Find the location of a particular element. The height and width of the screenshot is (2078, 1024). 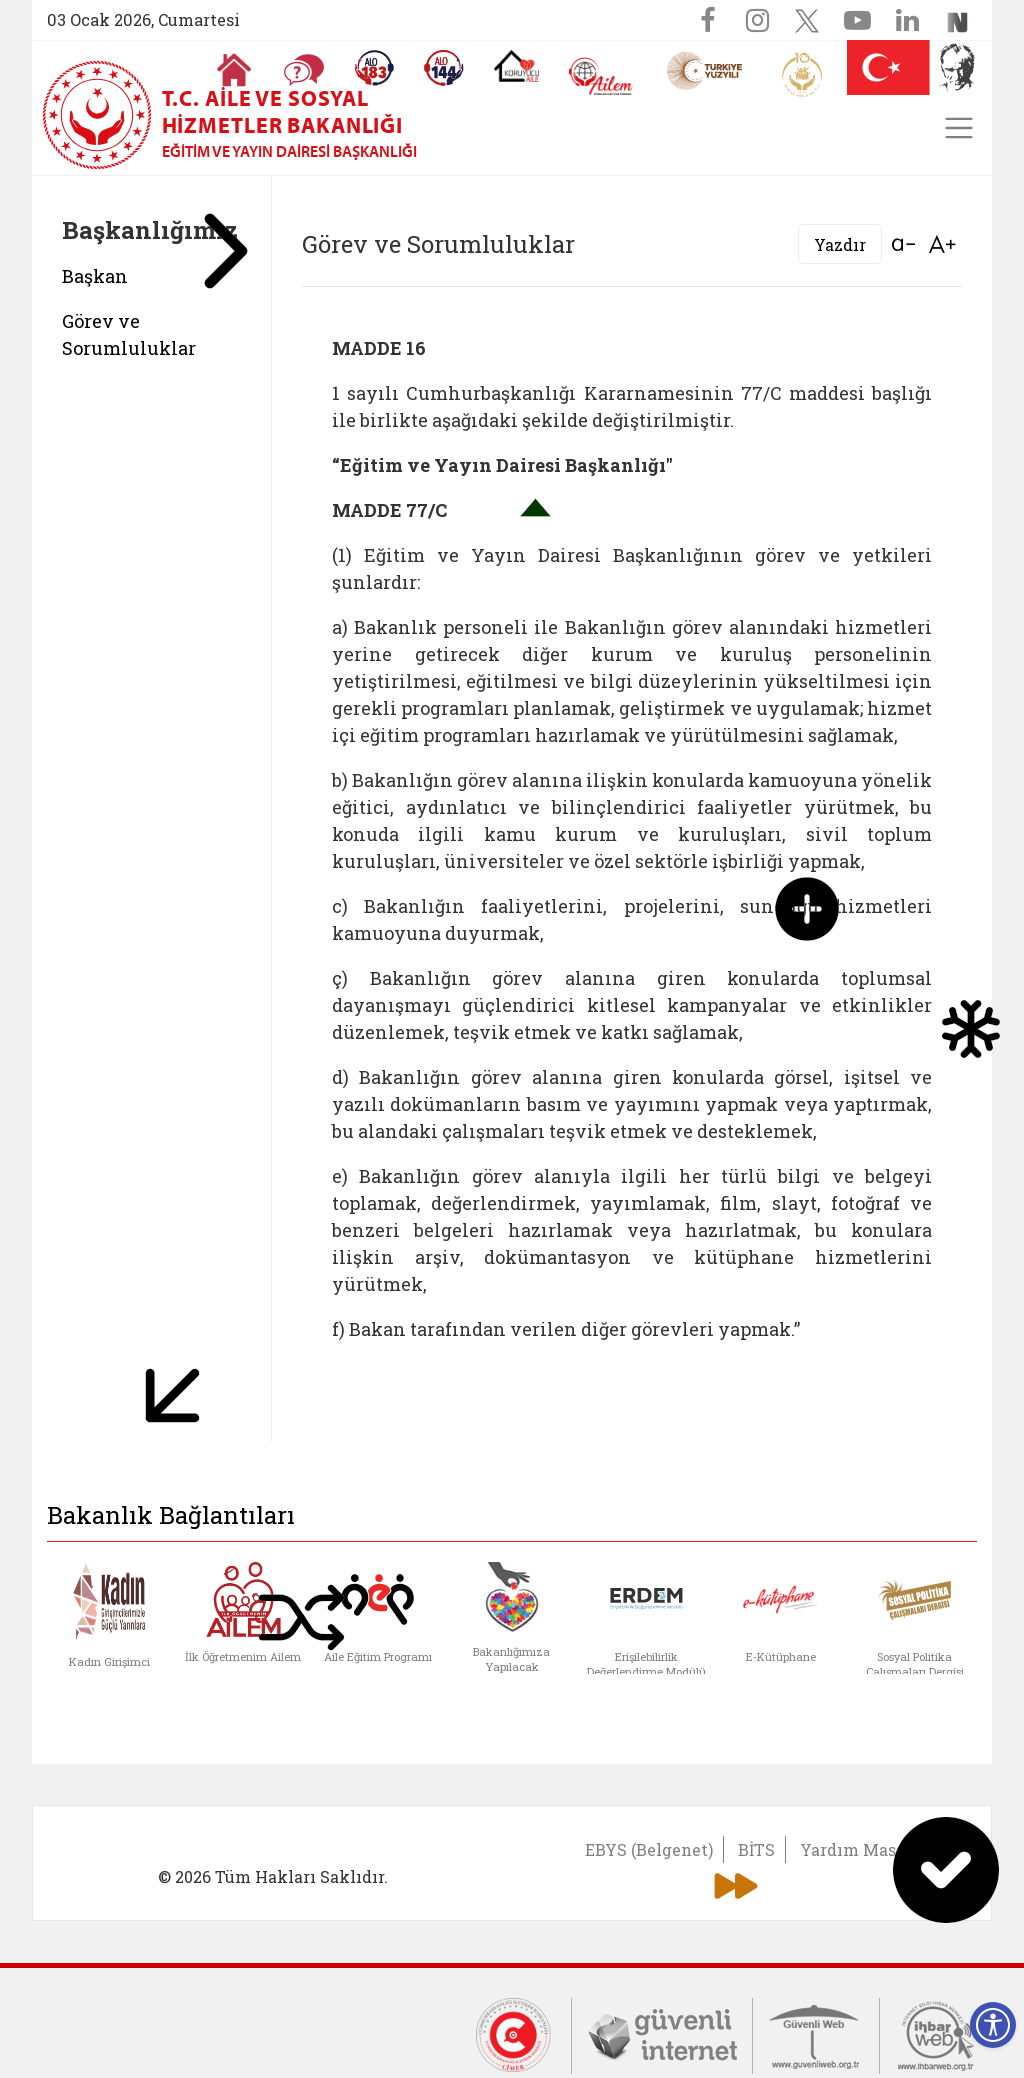

navigate to the next item or screen is located at coordinates (226, 251).